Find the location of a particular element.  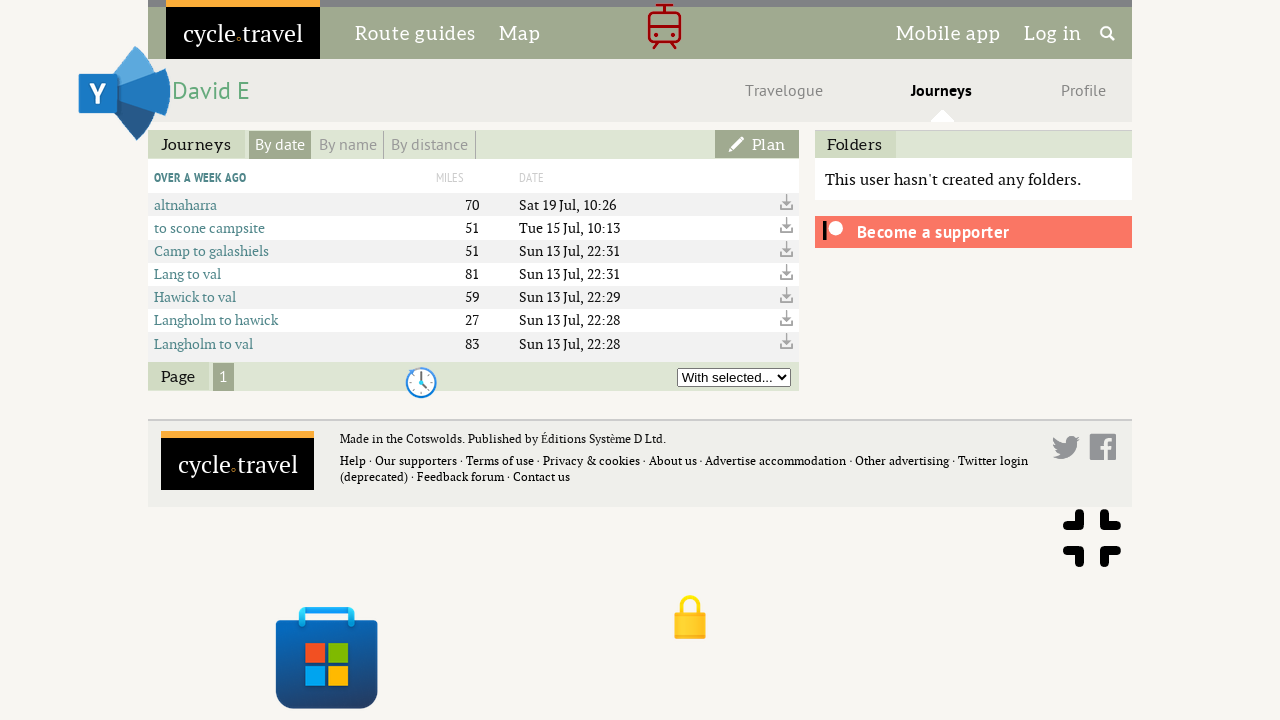

access public transit or tram routes is located at coordinates (664, 26).